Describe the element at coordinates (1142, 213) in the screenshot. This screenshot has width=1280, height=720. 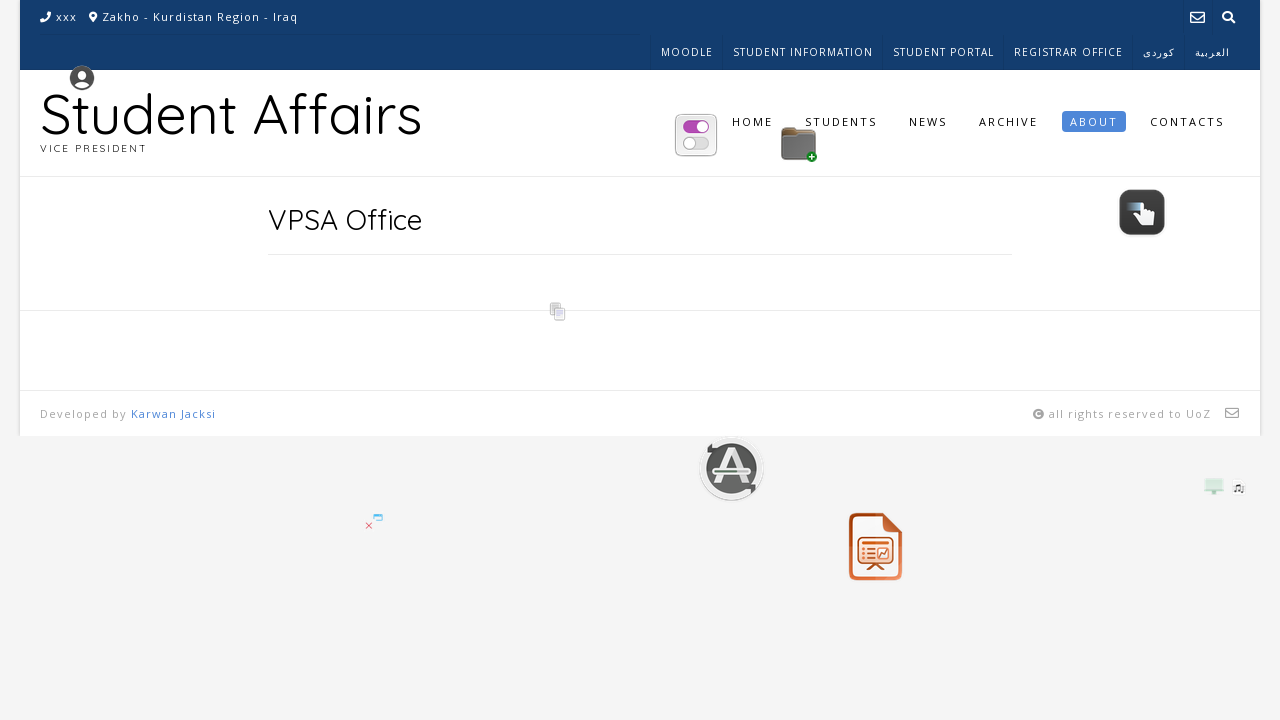
I see `open trackpad or touch gesture settings` at that location.